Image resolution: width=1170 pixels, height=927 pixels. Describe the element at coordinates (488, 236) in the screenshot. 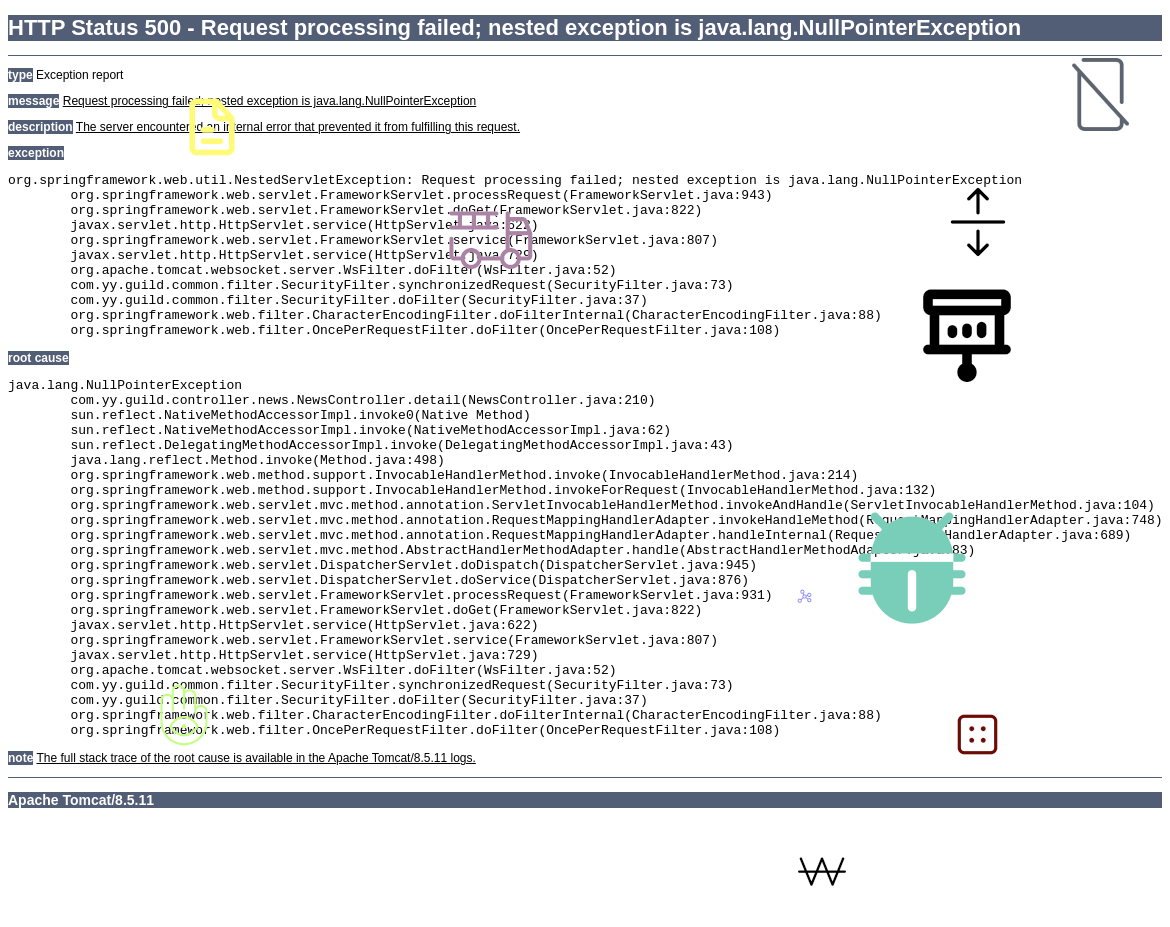

I see `access emergency services information` at that location.